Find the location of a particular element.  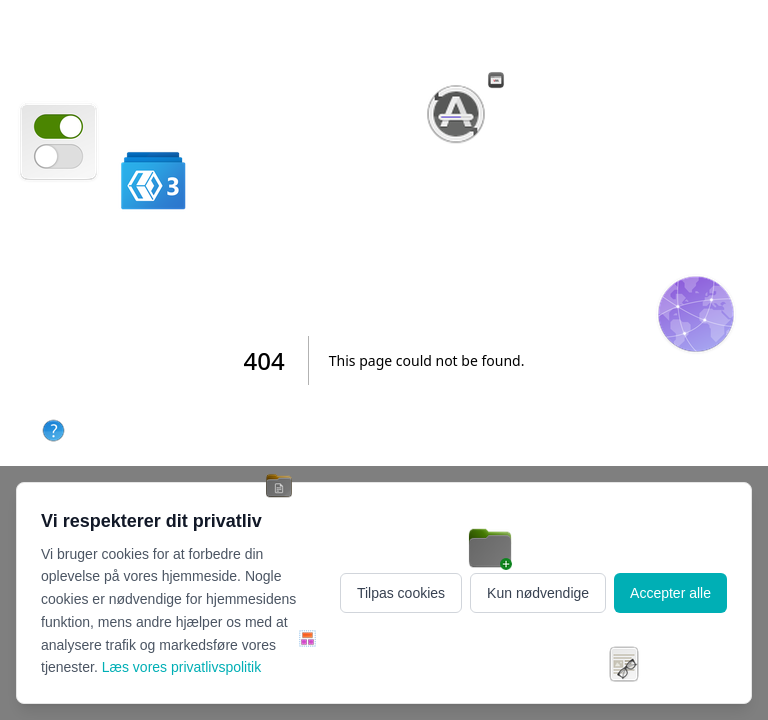

access network and connectivity settings is located at coordinates (696, 314).